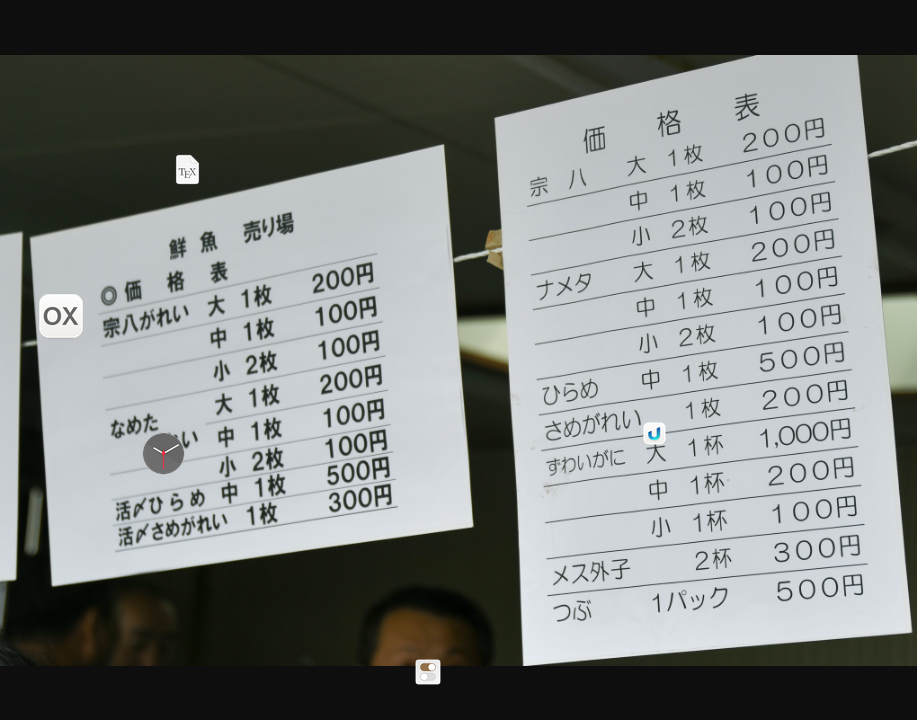 This screenshot has width=917, height=720. What do you see at coordinates (654, 433) in the screenshot?
I see `launch ulauncher application` at bounding box center [654, 433].